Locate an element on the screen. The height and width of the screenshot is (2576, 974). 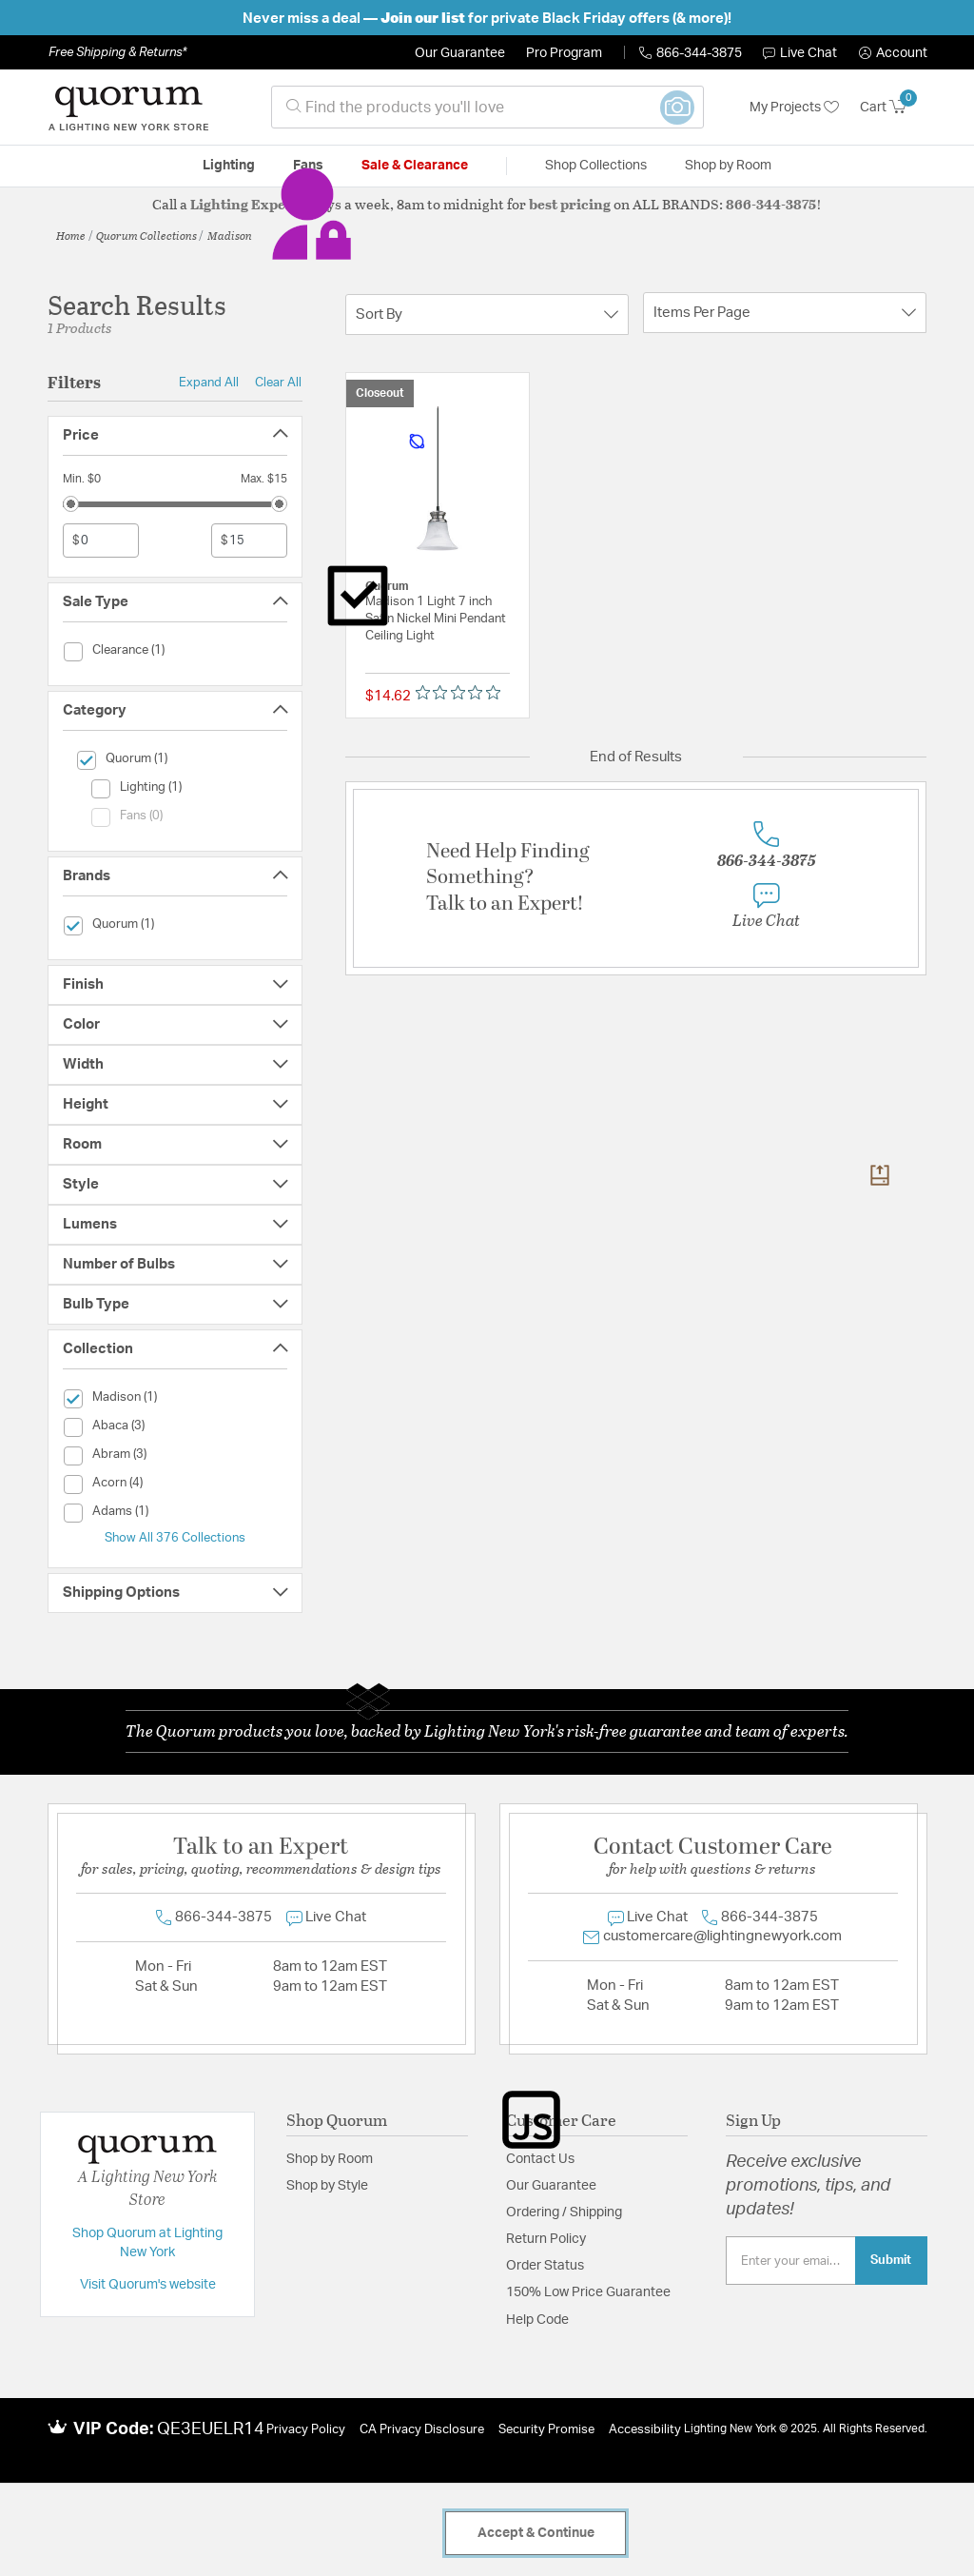
explore global or worldwide content is located at coordinates (417, 442).